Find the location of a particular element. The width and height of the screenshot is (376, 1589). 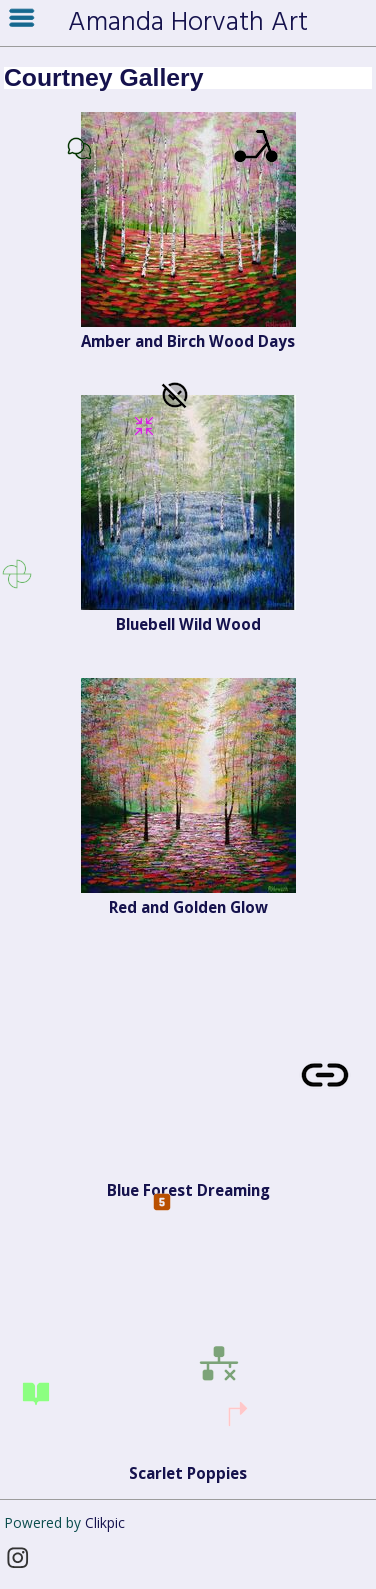

forward or share content is located at coordinates (236, 1414).